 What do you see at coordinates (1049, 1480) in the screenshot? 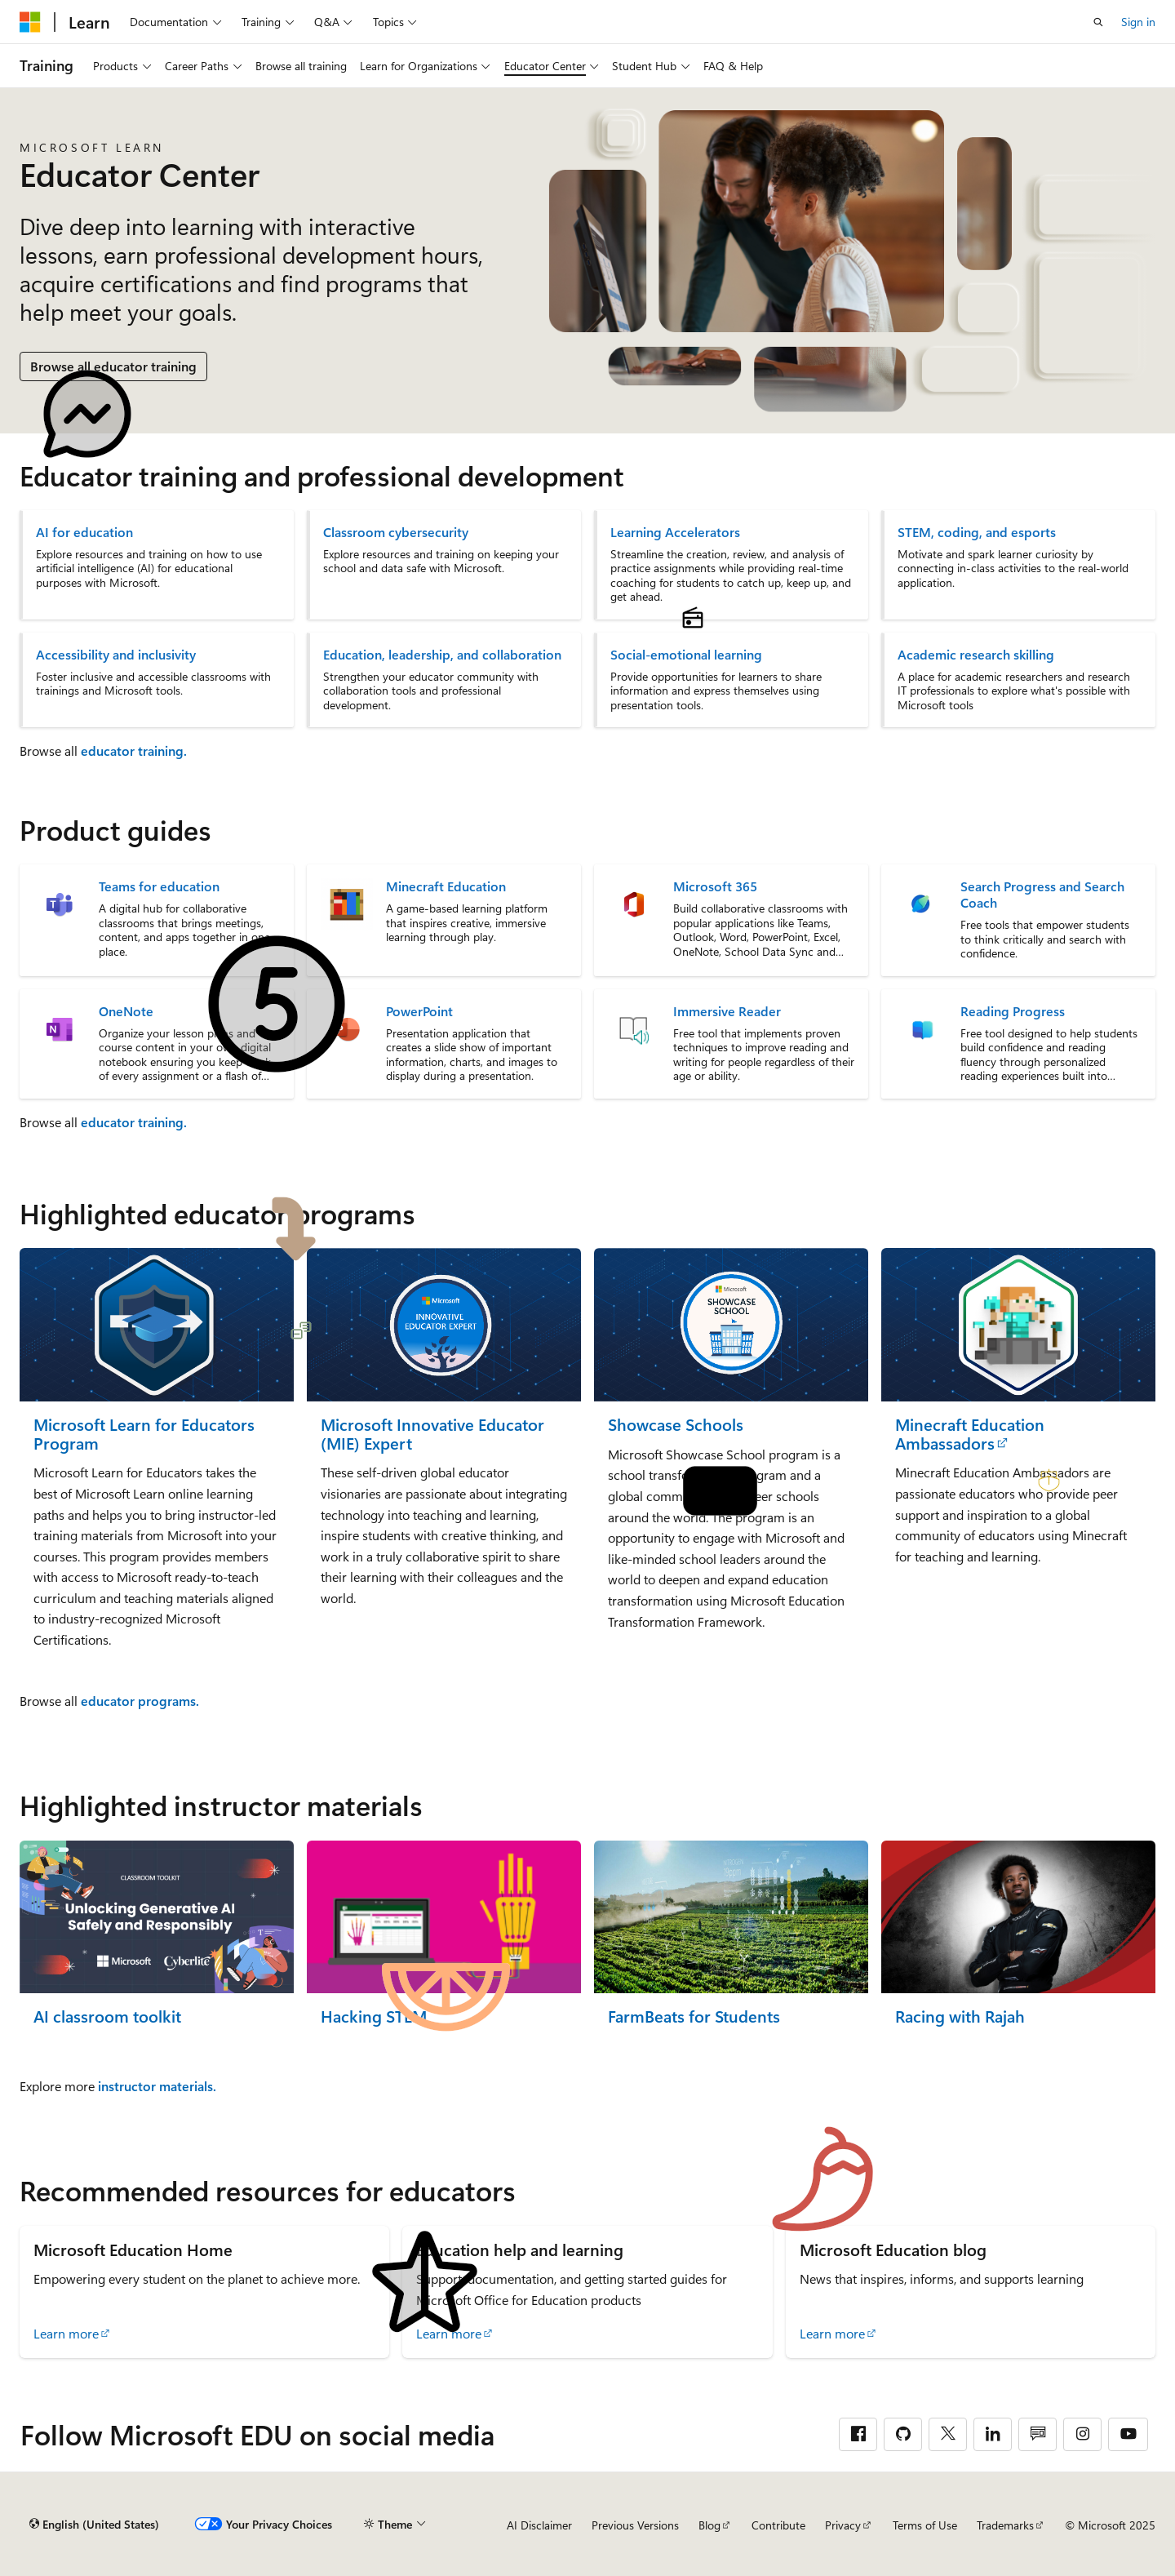
I see `access boat or ferry services` at bounding box center [1049, 1480].